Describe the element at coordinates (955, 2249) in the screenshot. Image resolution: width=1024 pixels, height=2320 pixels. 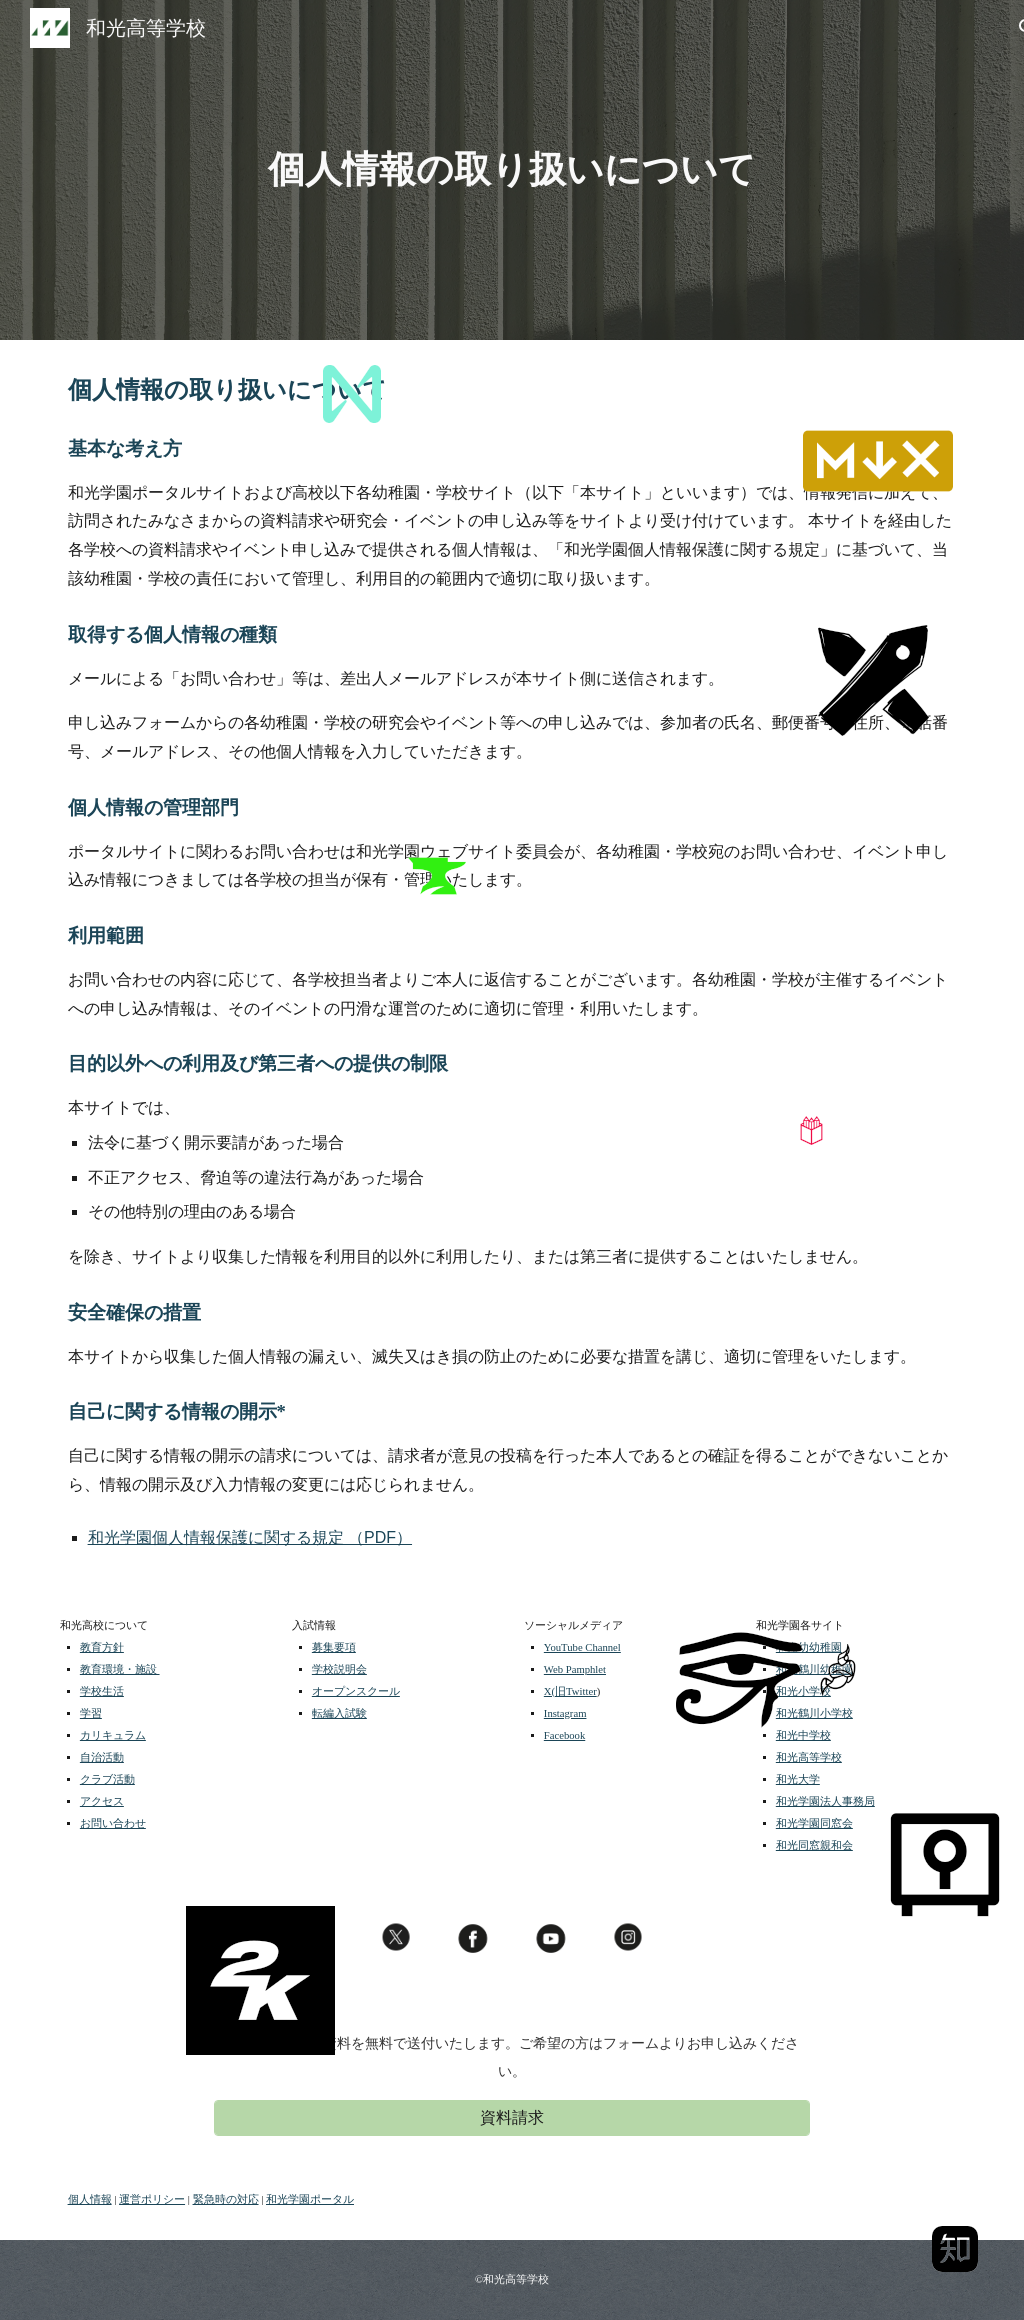
I see `open zhihu app` at that location.